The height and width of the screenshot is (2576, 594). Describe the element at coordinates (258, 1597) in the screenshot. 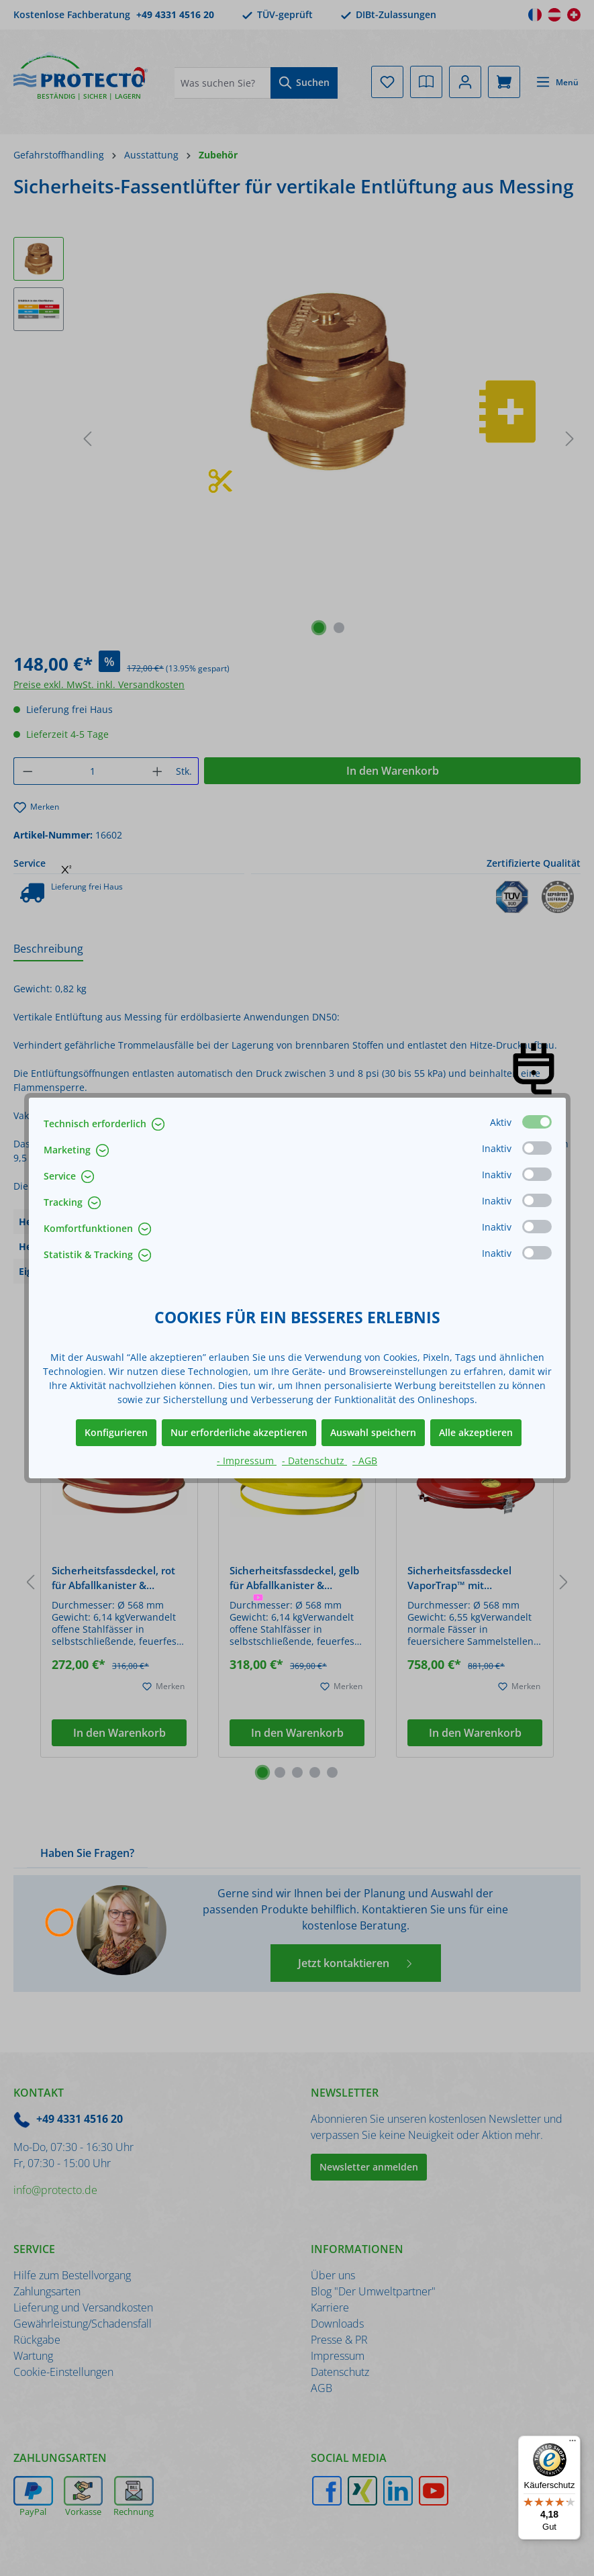

I see `open YouTube app` at that location.